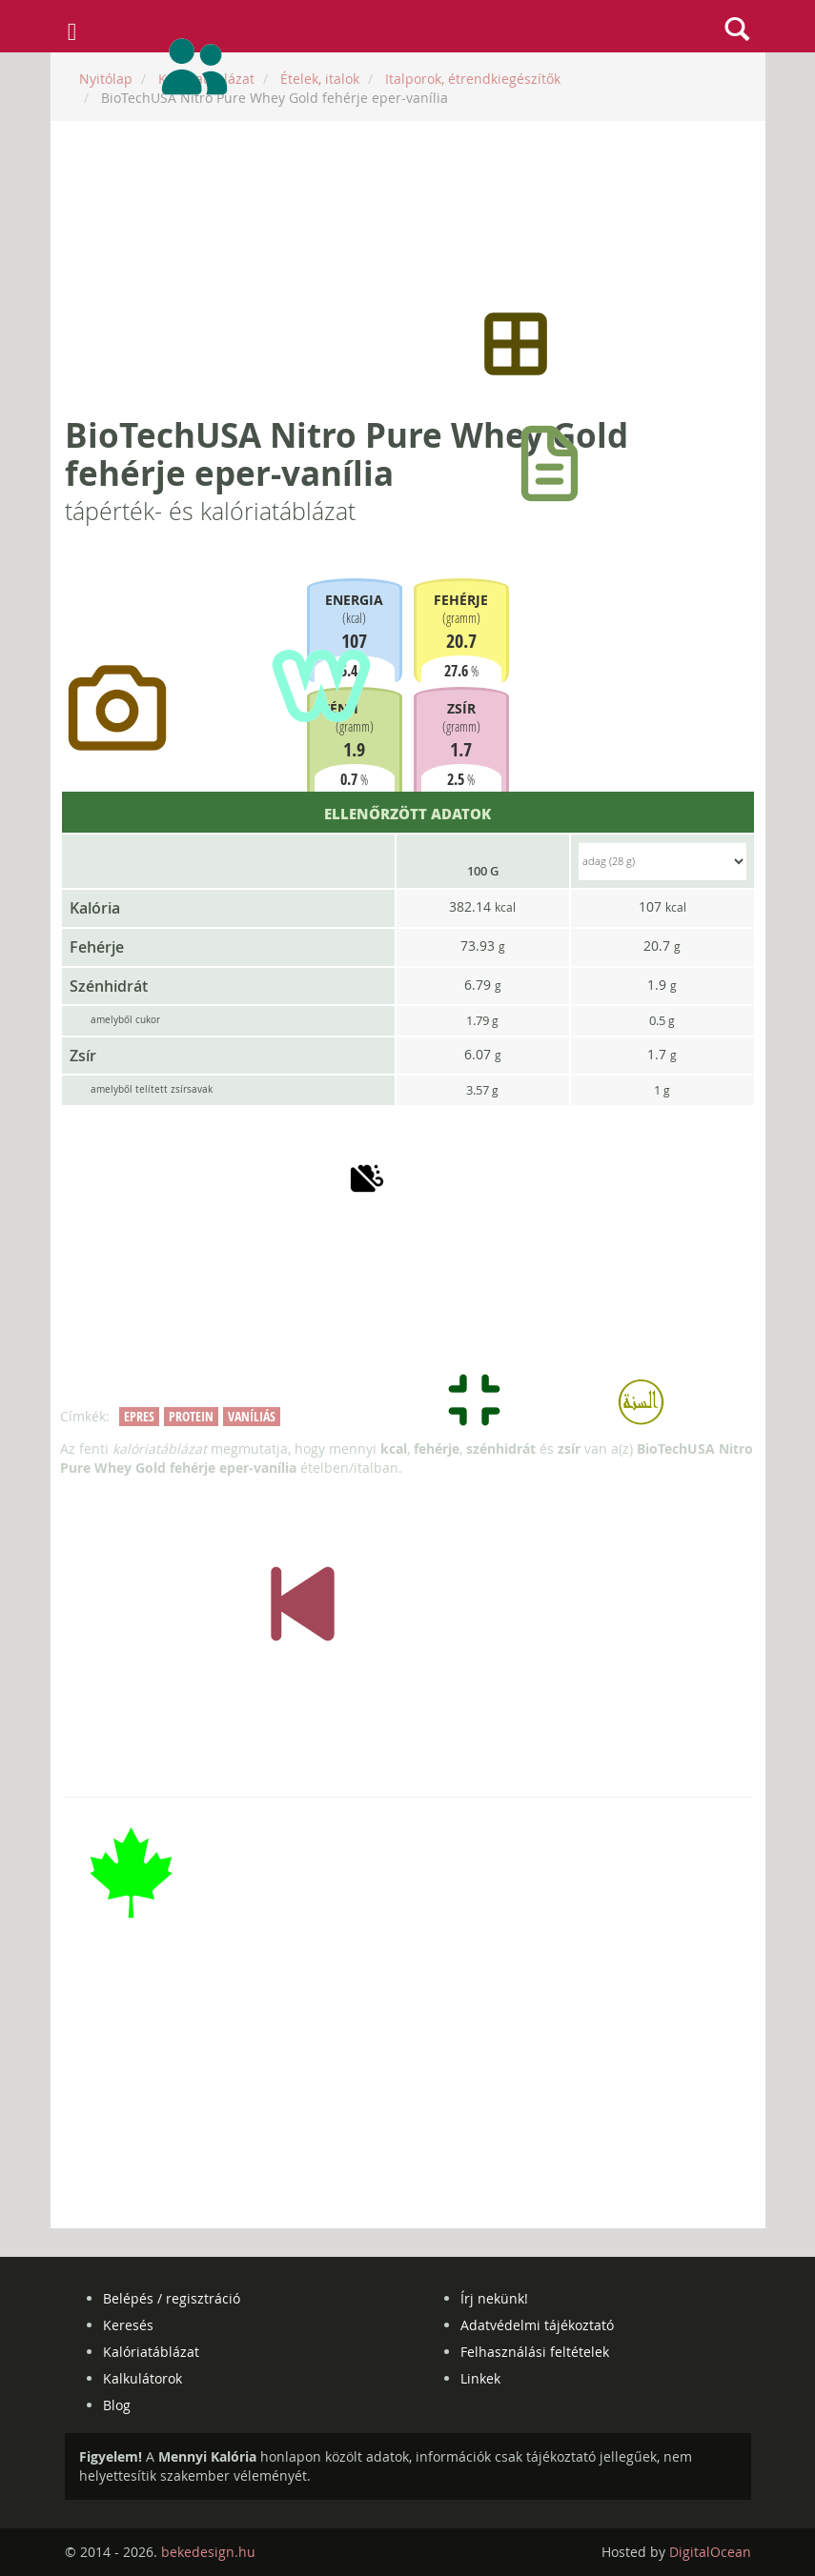  I want to click on indicates avalanche warning or hazard, so click(367, 1177).